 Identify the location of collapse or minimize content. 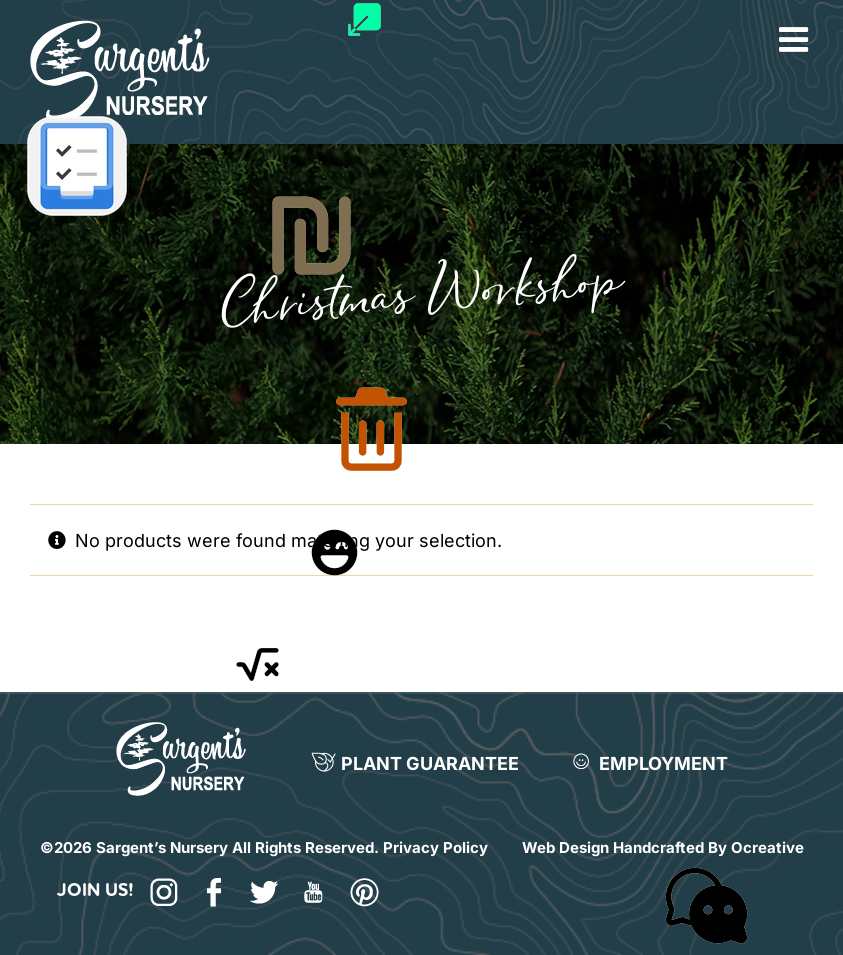
(364, 19).